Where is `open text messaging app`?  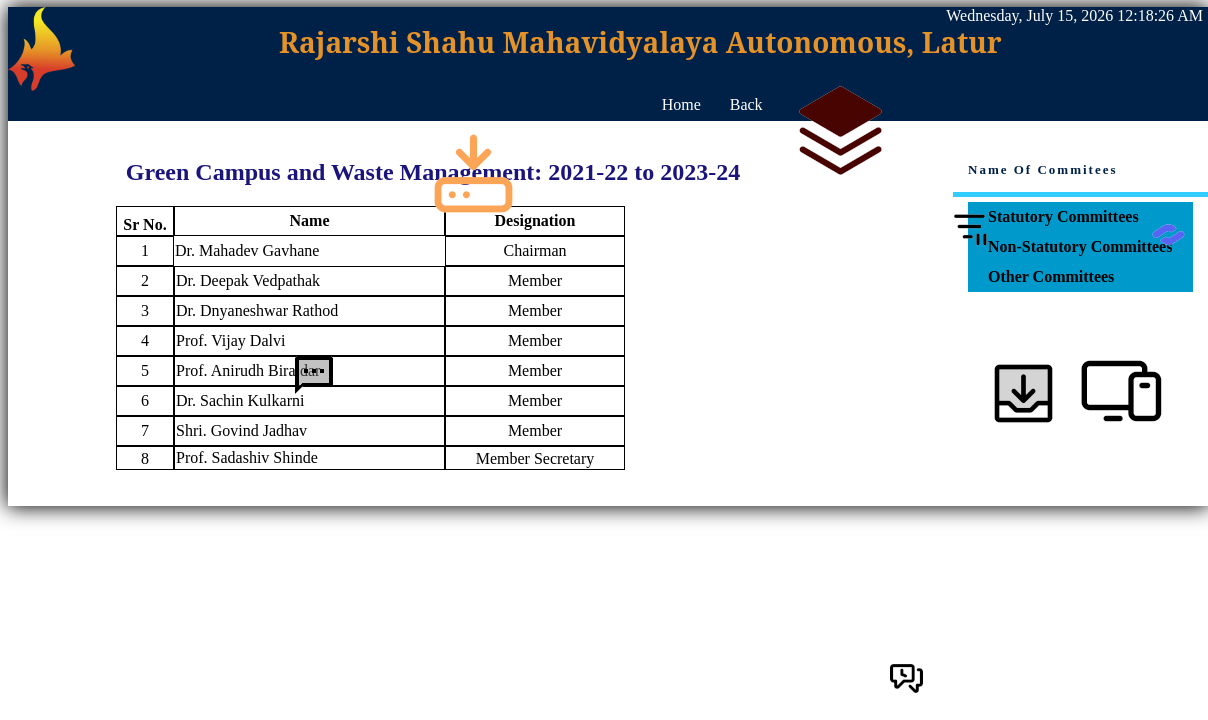
open text messaging app is located at coordinates (314, 375).